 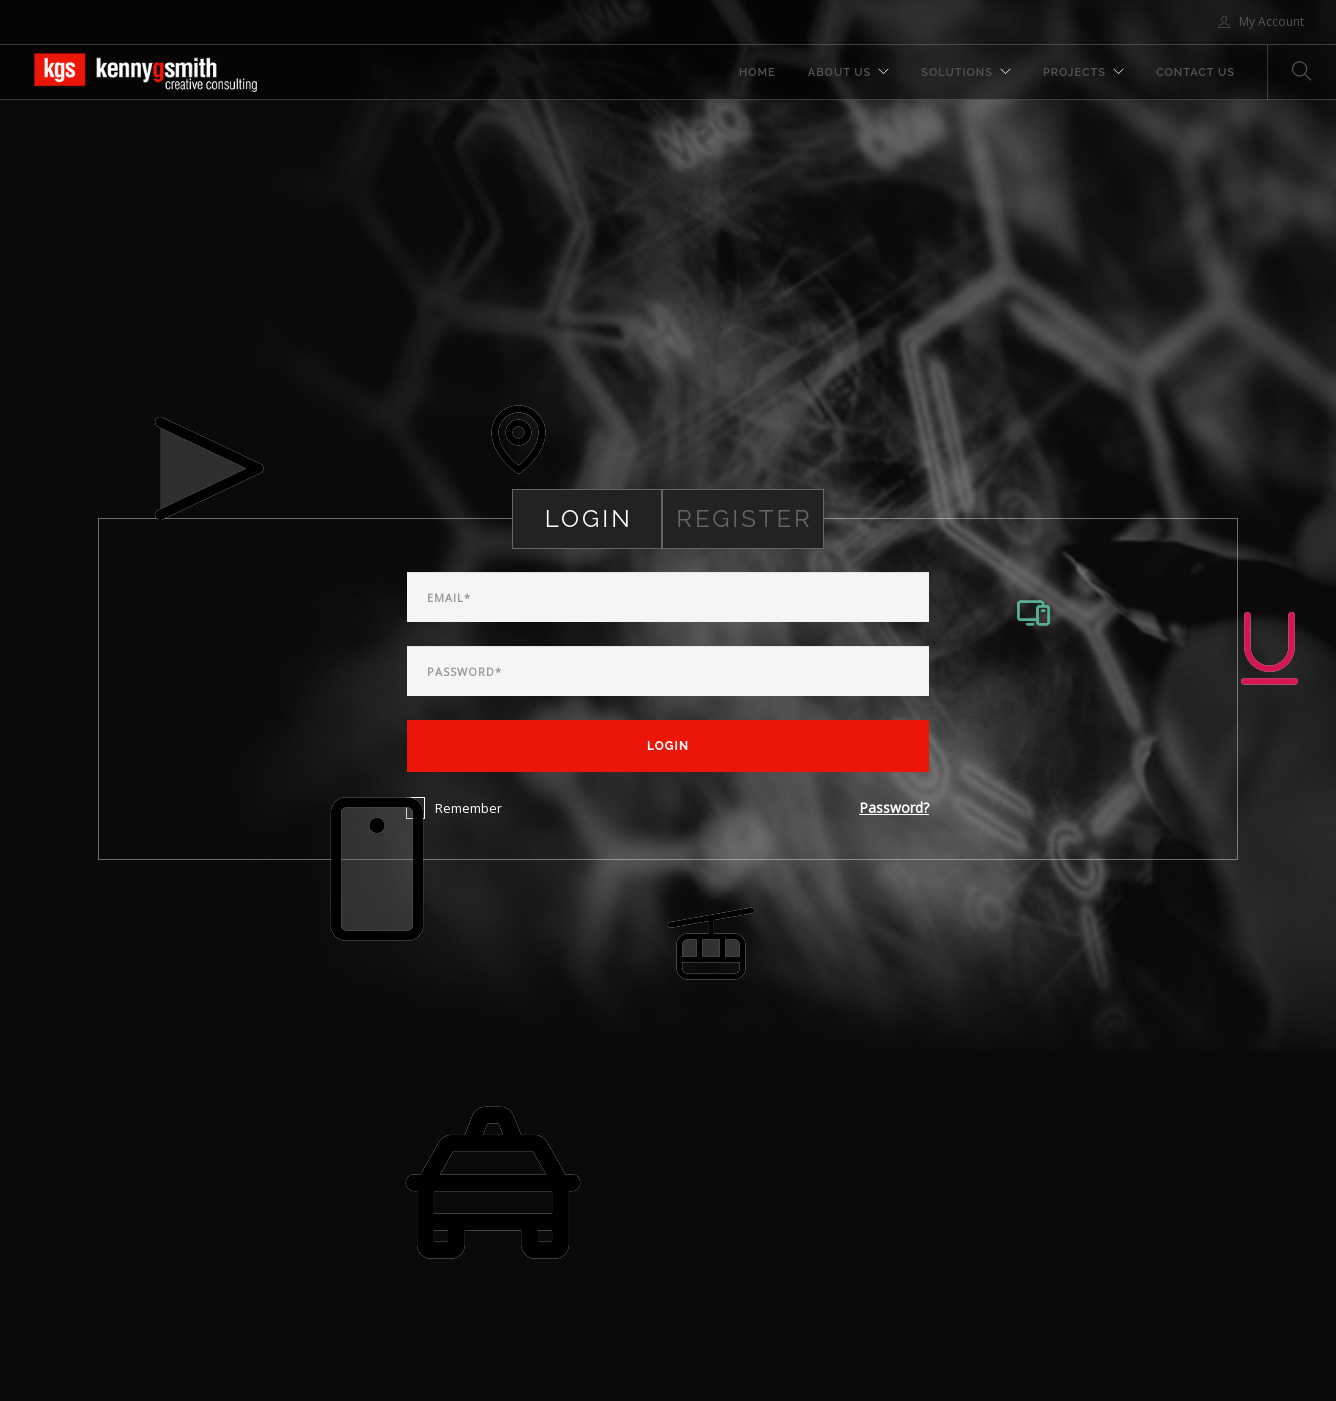 What do you see at coordinates (711, 945) in the screenshot?
I see `access cable car or gondola transit information` at bounding box center [711, 945].